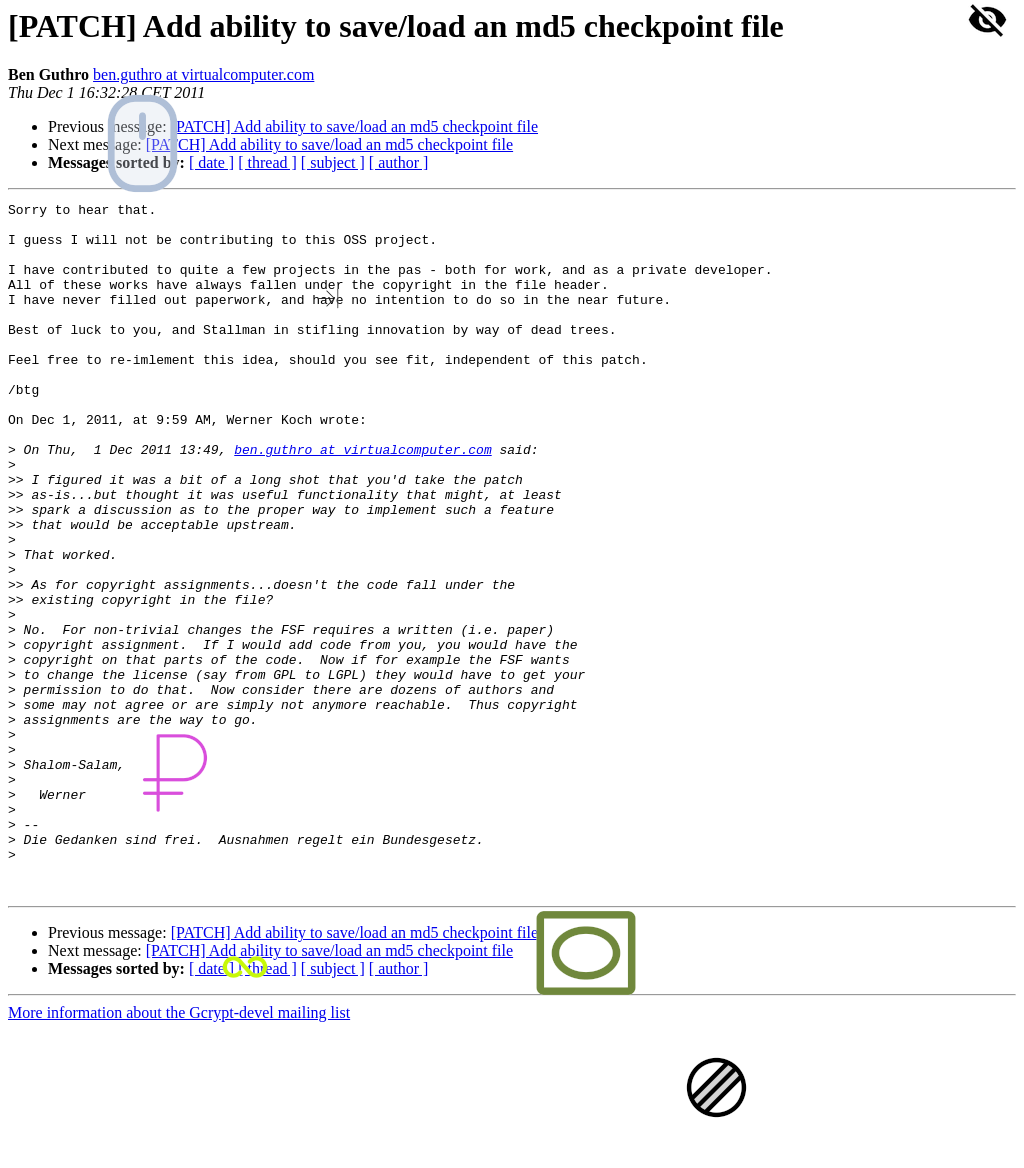 Image resolution: width=1024 pixels, height=1168 pixels. What do you see at coordinates (716, 1087) in the screenshot?
I see `indicates a blocked or prohibited action` at bounding box center [716, 1087].